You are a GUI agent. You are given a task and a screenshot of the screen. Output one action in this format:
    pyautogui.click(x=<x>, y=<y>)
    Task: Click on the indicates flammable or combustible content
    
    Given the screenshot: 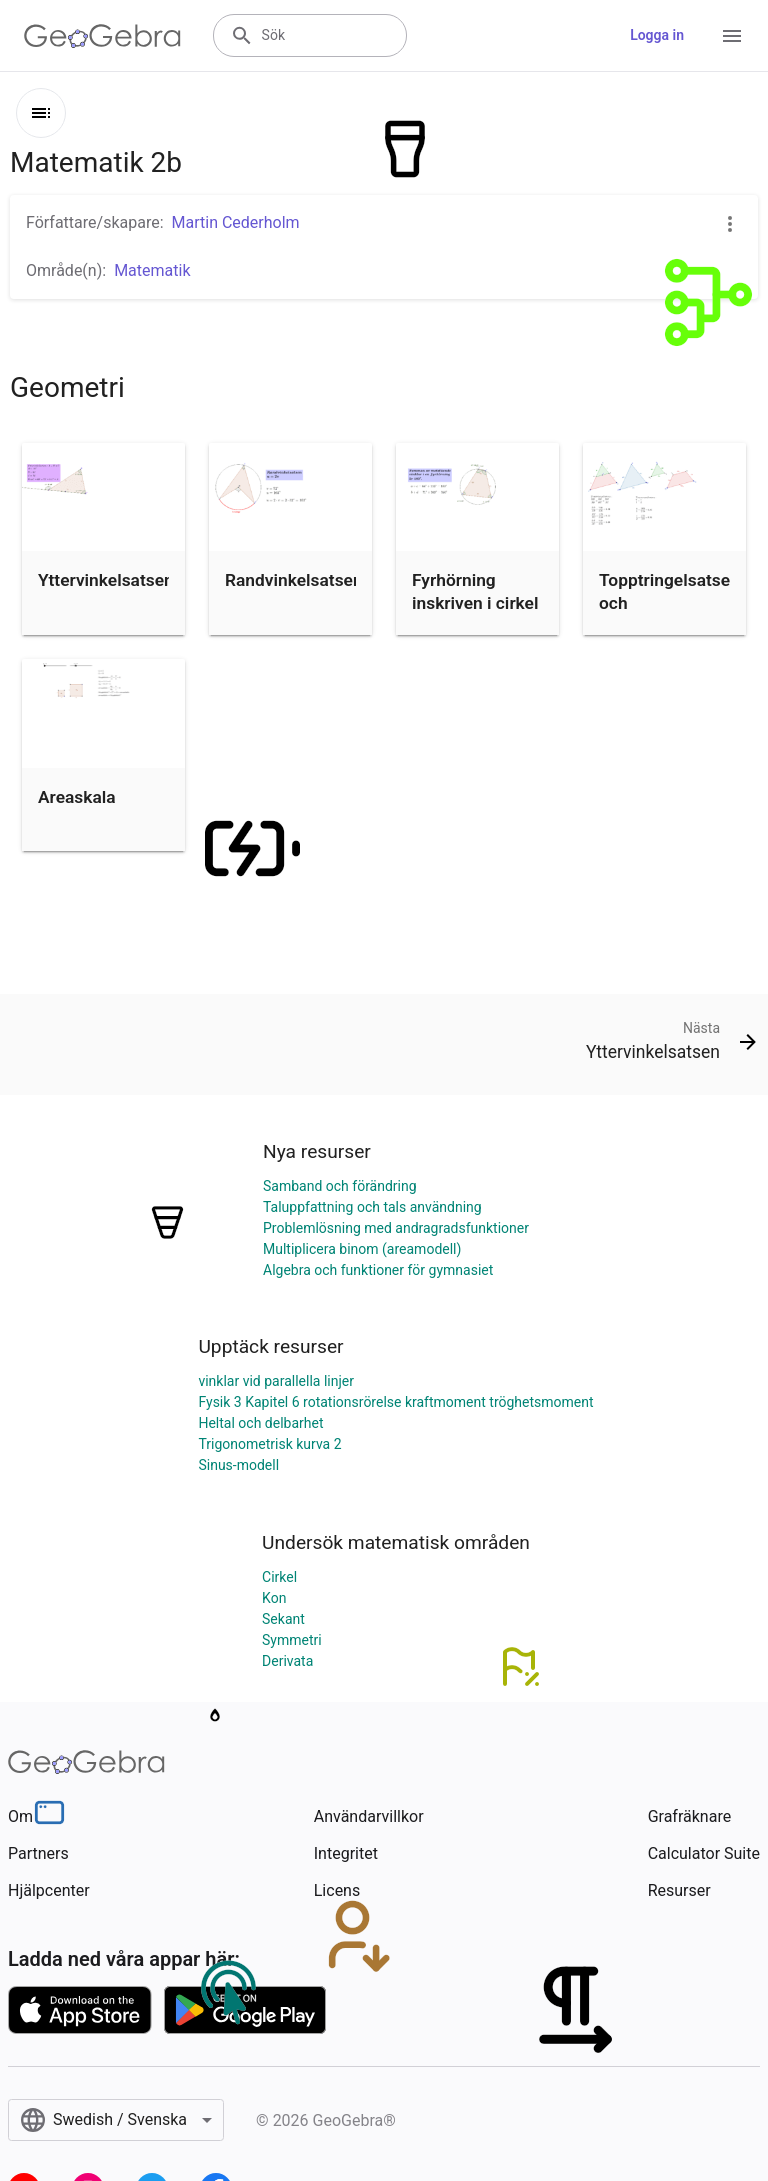 What is the action you would take?
    pyautogui.click(x=215, y=1715)
    